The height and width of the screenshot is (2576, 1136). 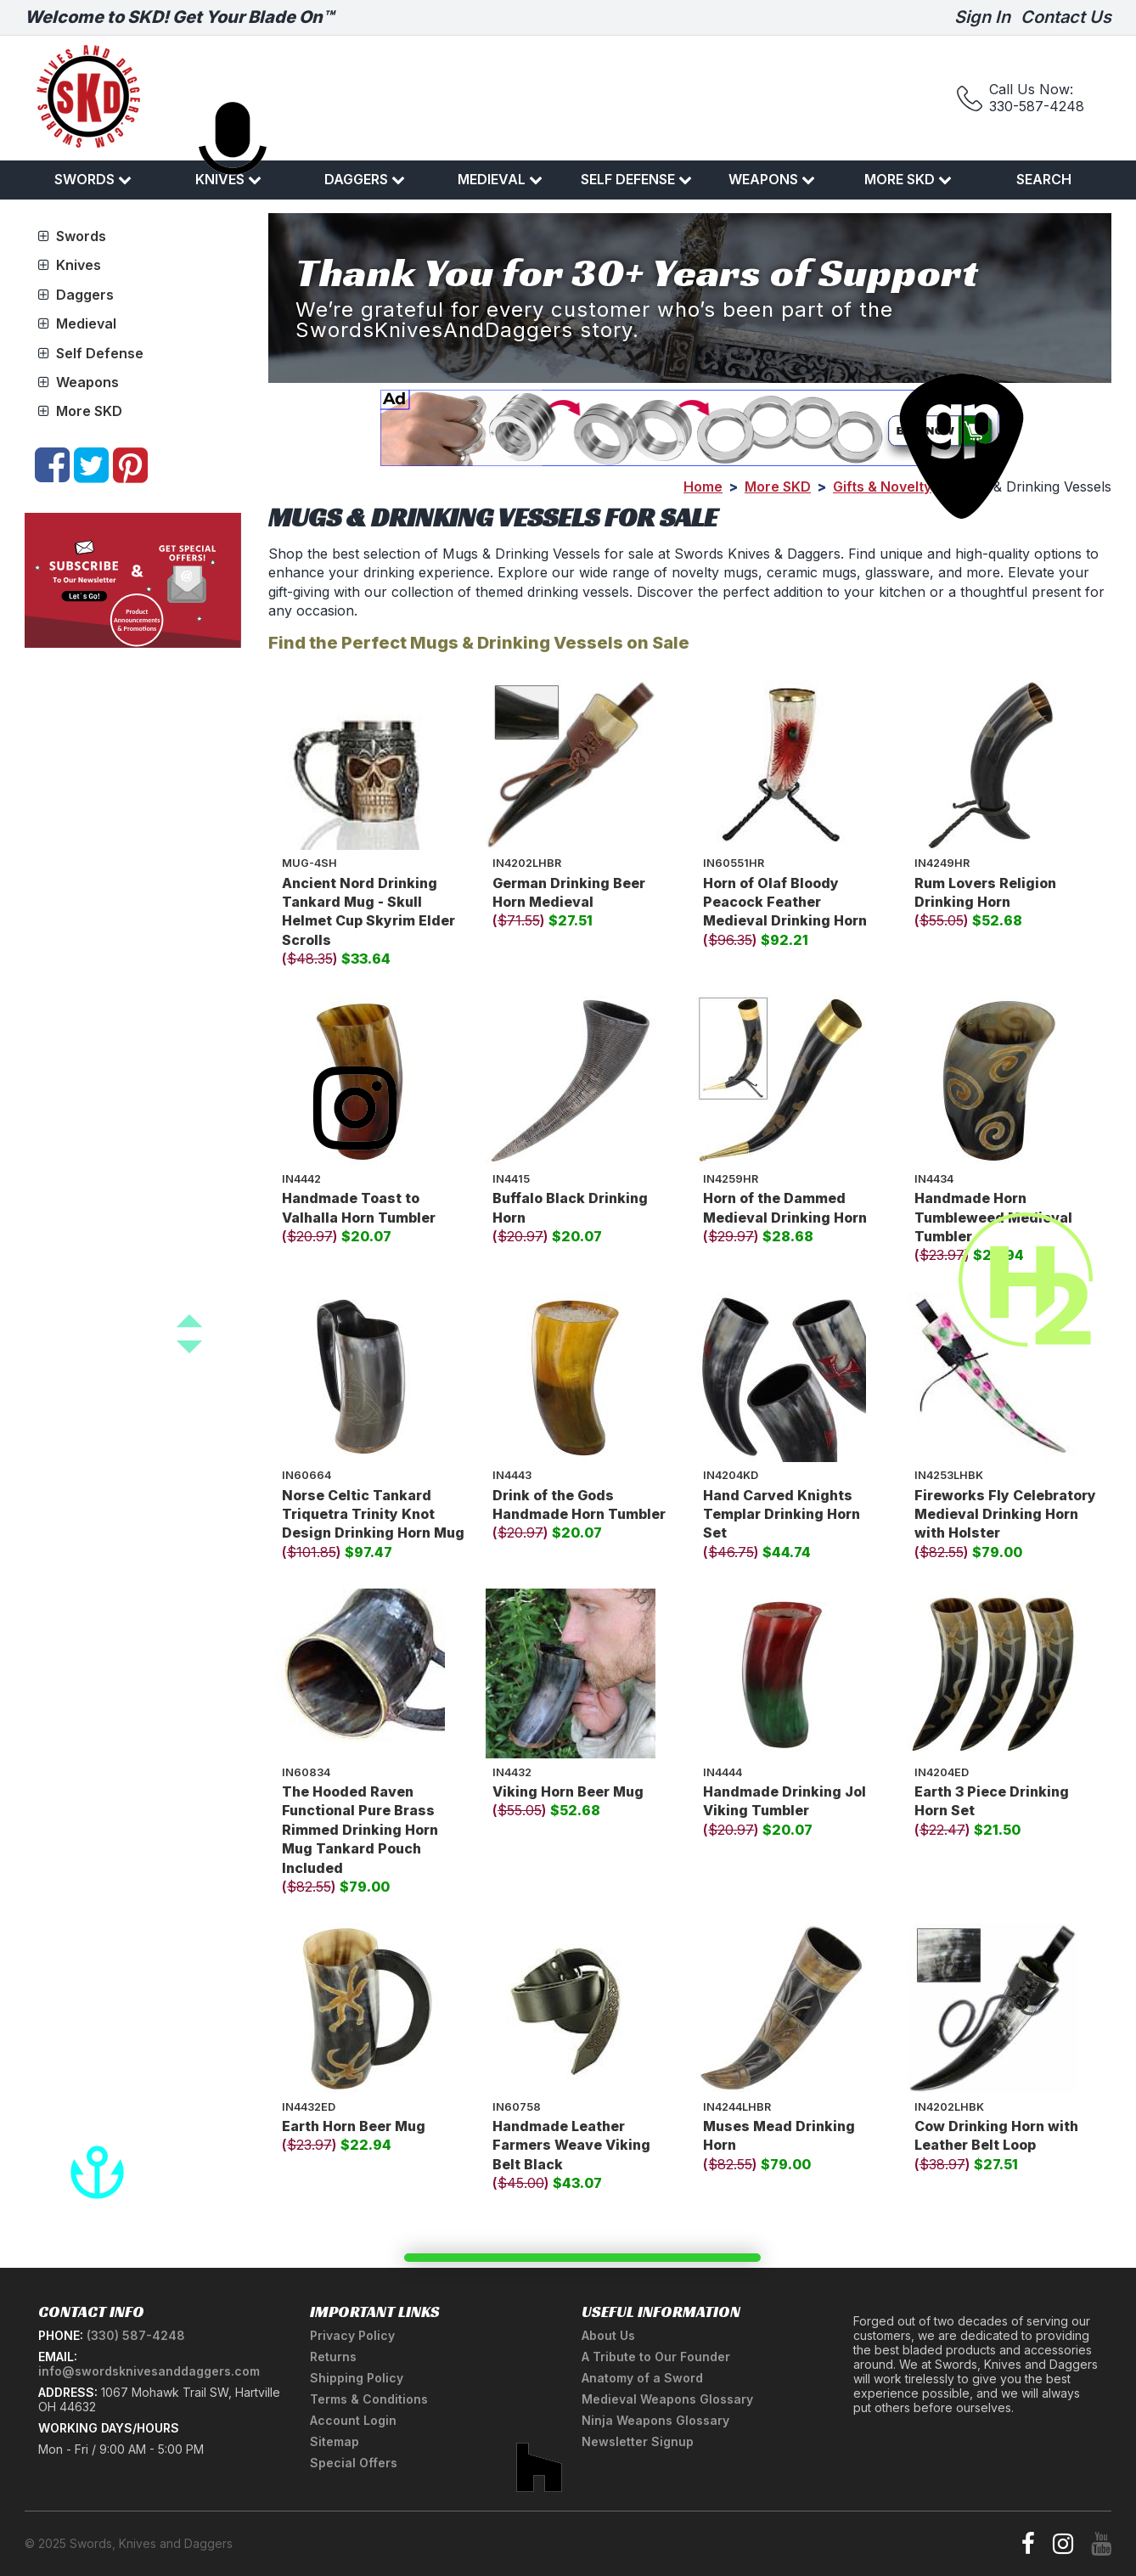 I want to click on open the Houzz app, so click(x=539, y=2467).